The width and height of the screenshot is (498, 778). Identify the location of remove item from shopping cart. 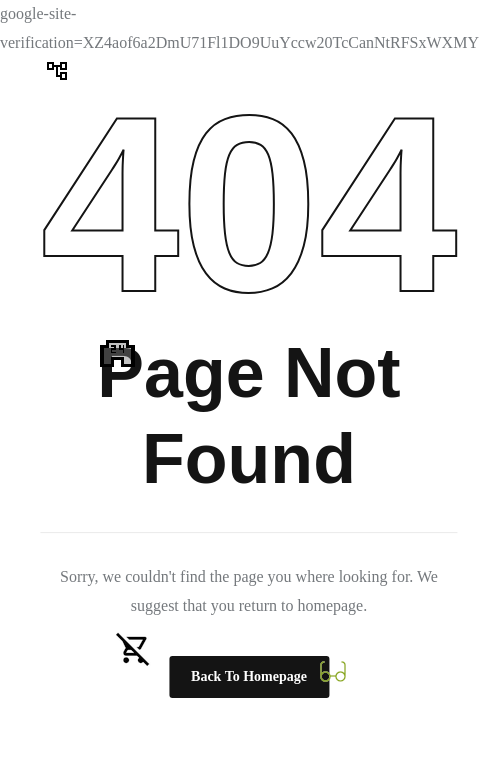
(133, 648).